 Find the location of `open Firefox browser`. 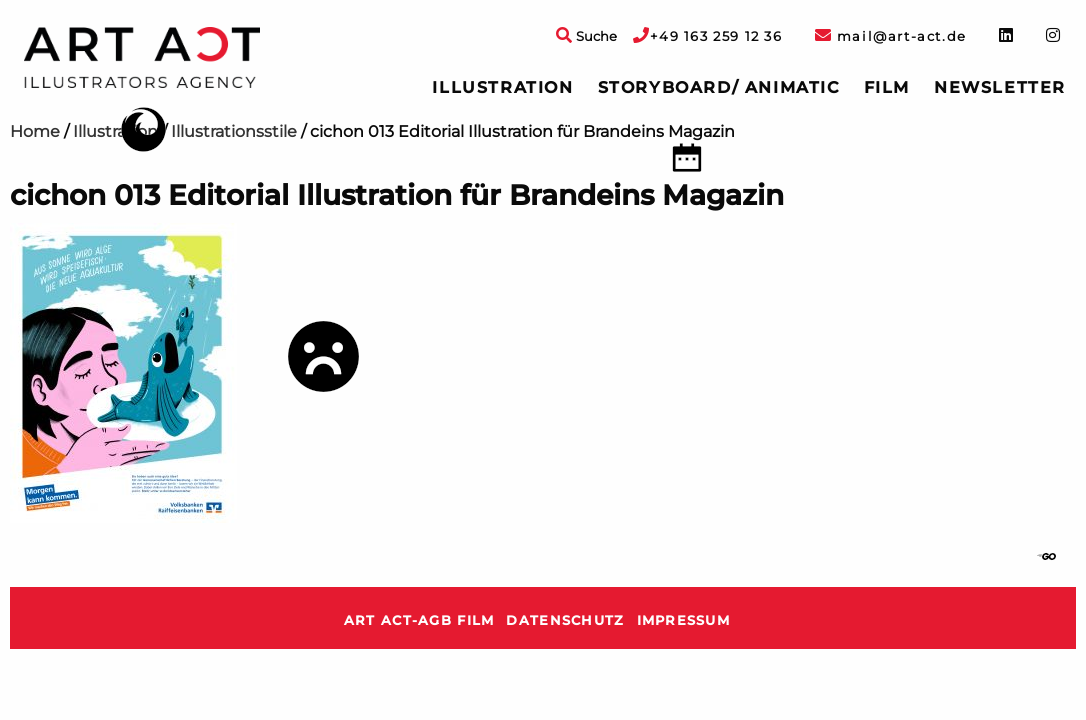

open Firefox browser is located at coordinates (143, 129).